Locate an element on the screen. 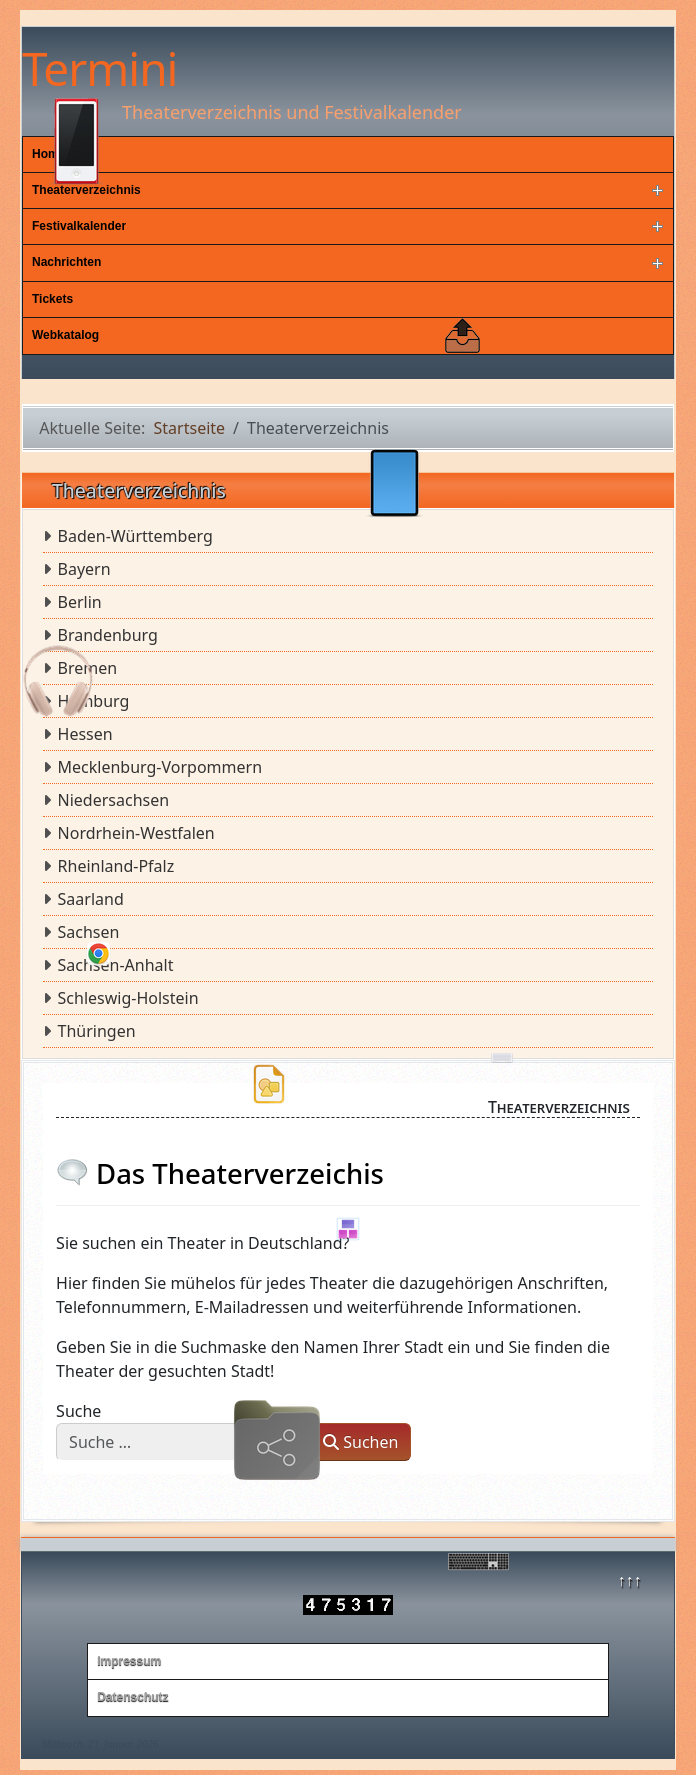  libreoffice draw template file is located at coordinates (269, 1084).